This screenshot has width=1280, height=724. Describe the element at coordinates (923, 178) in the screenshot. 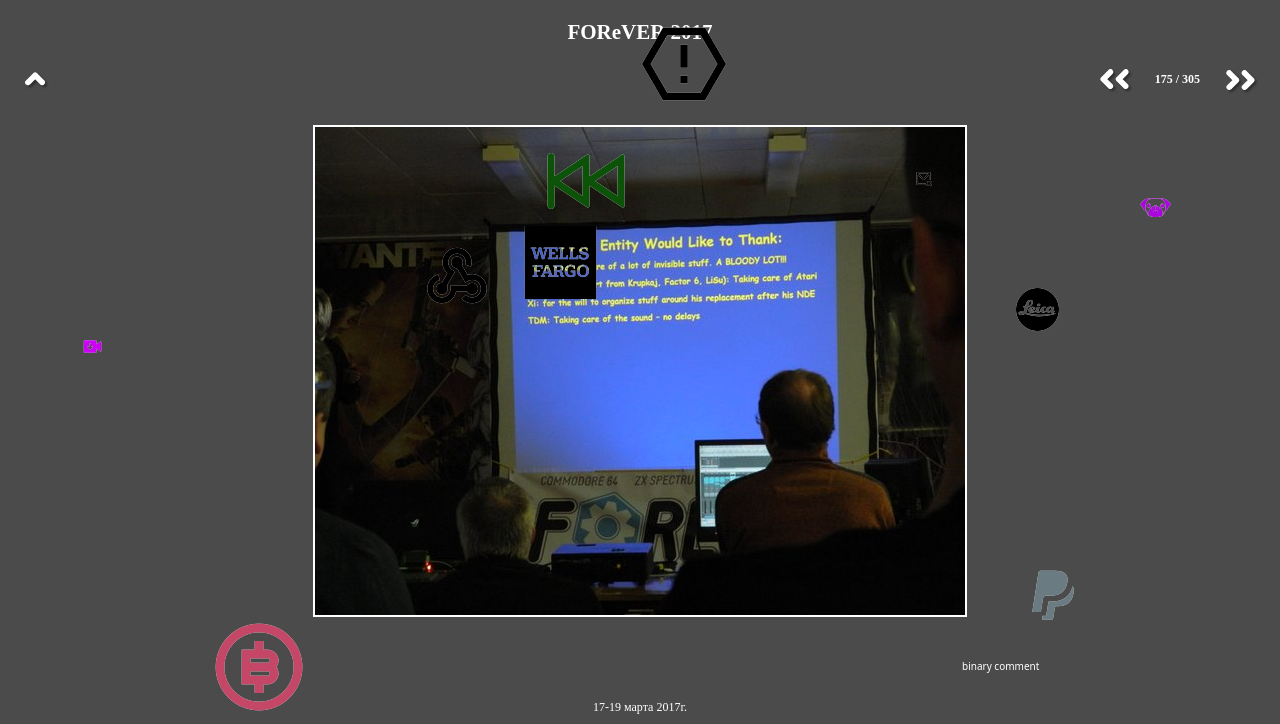

I see `close or dismiss an email` at that location.